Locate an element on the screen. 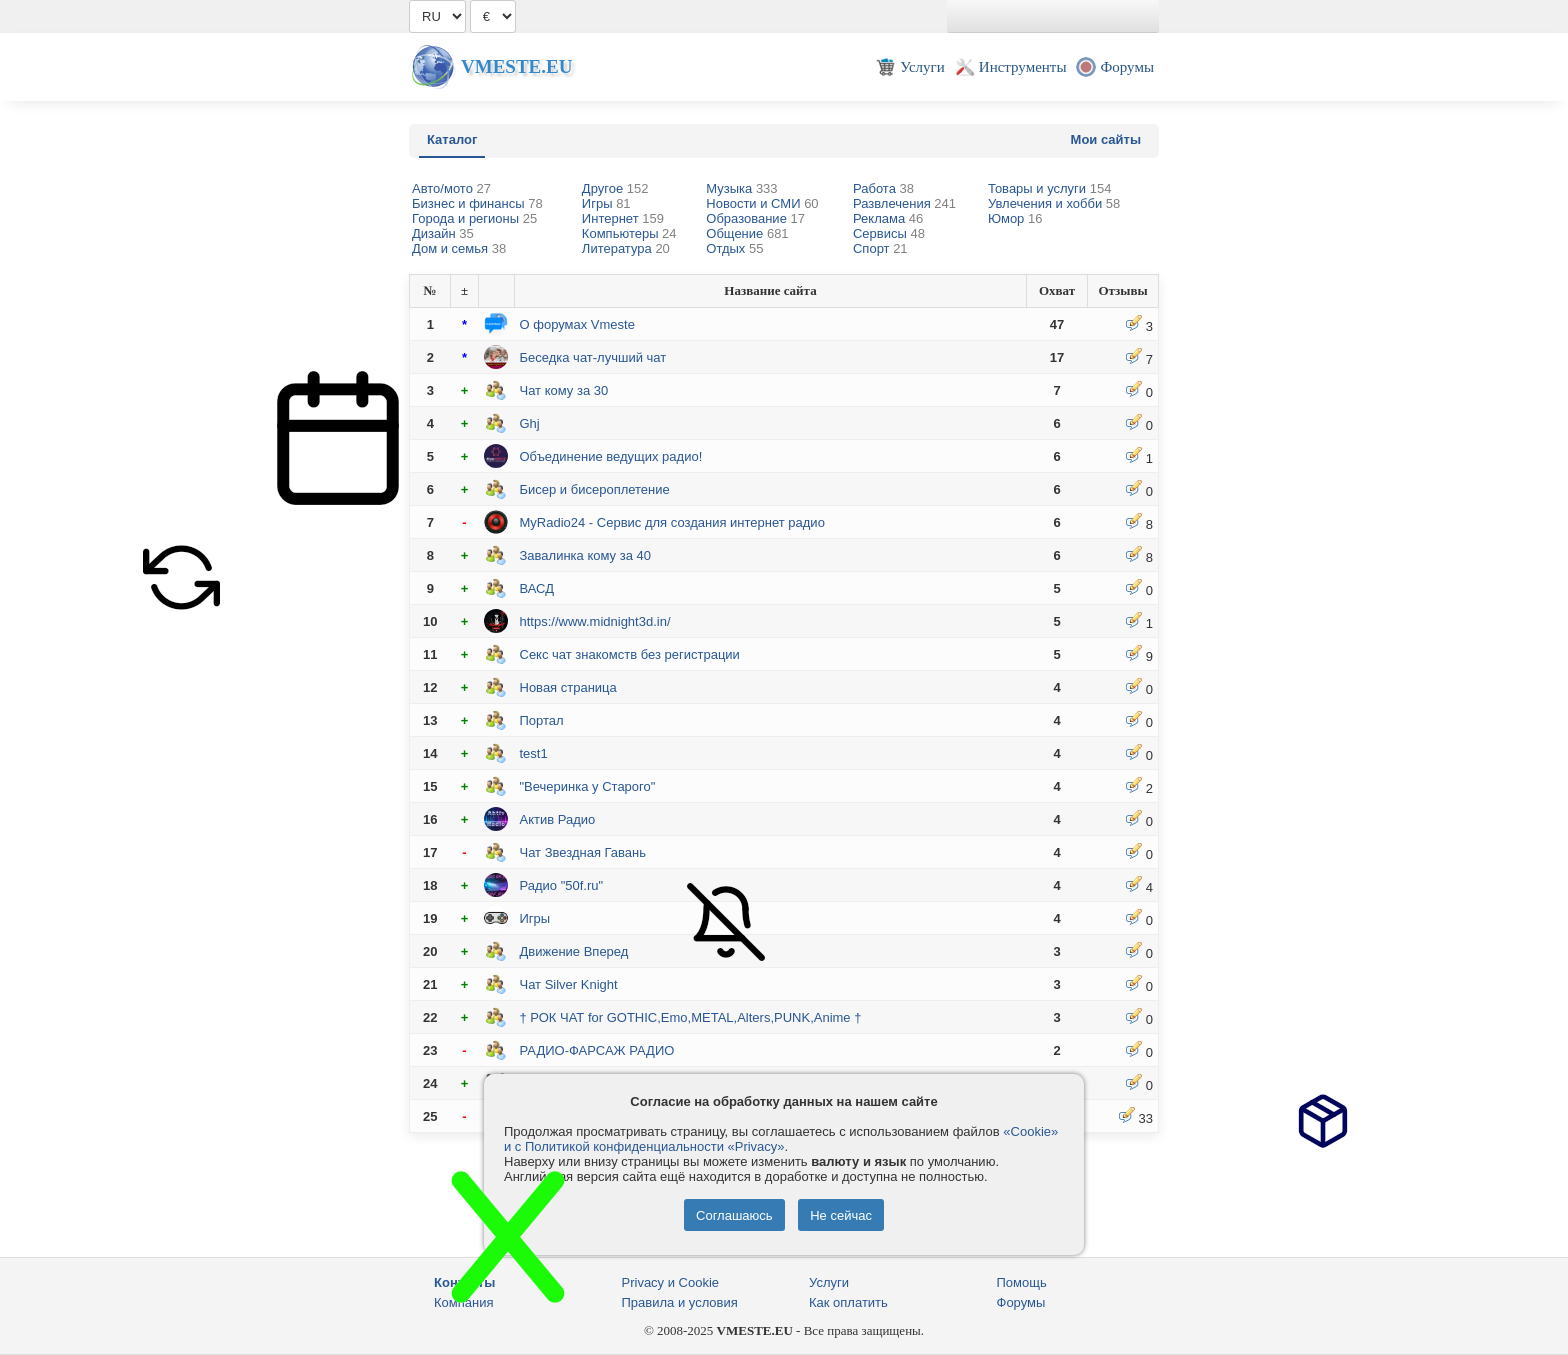  view or open calendar is located at coordinates (338, 438).